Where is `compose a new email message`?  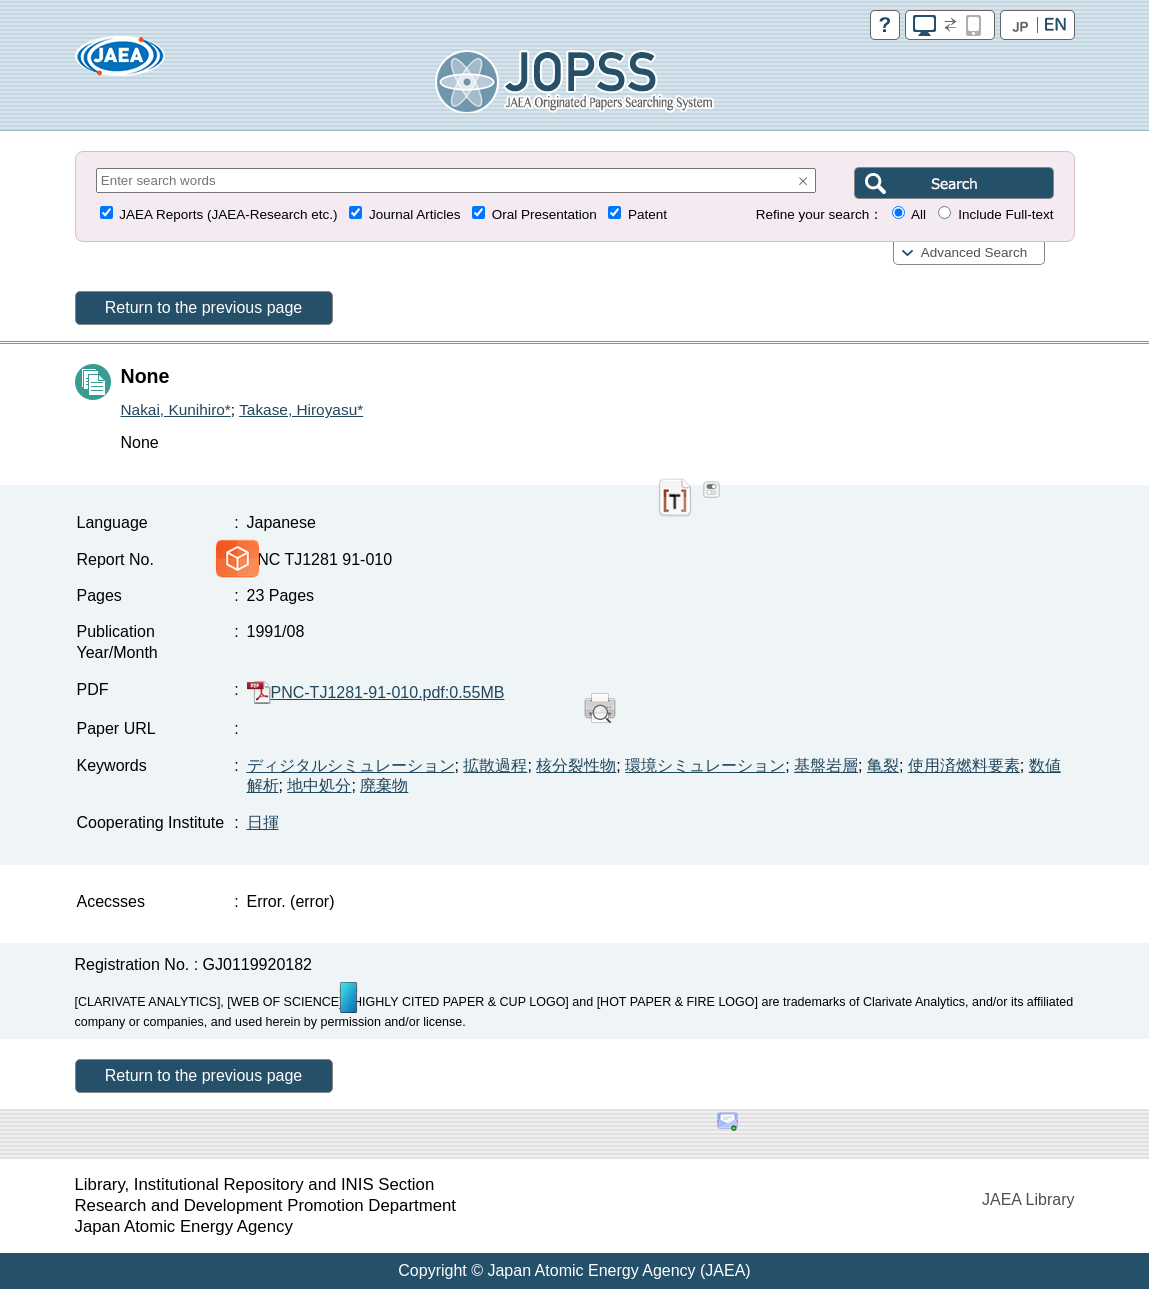
compose a new email message is located at coordinates (727, 1120).